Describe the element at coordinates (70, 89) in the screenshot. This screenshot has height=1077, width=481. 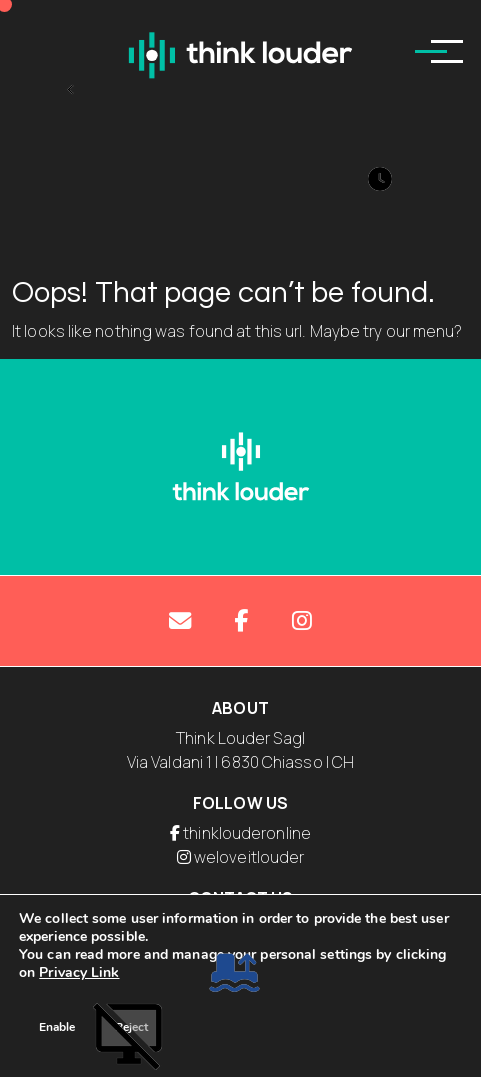
I see `go back to the previous screen` at that location.